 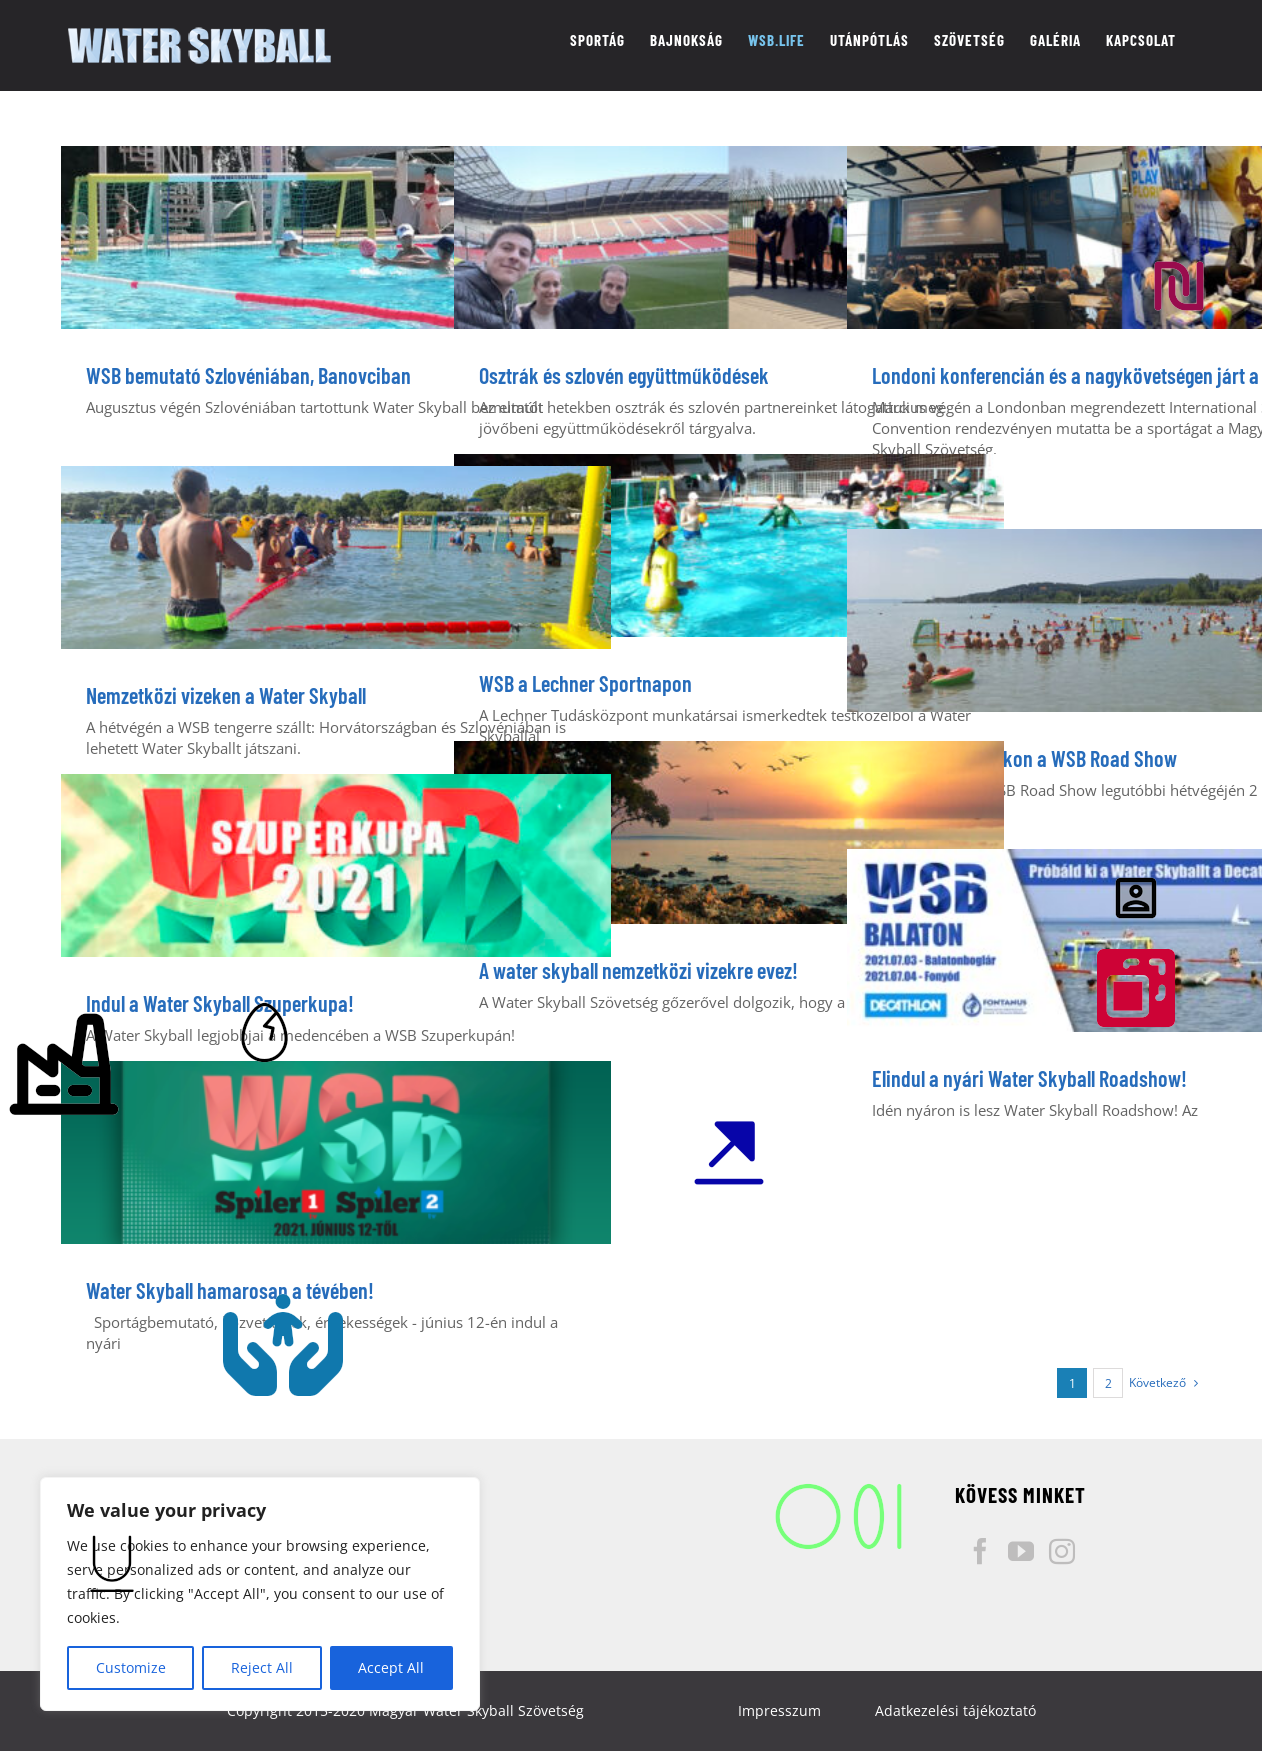 I want to click on access childcare or family services, so click(x=283, y=1348).